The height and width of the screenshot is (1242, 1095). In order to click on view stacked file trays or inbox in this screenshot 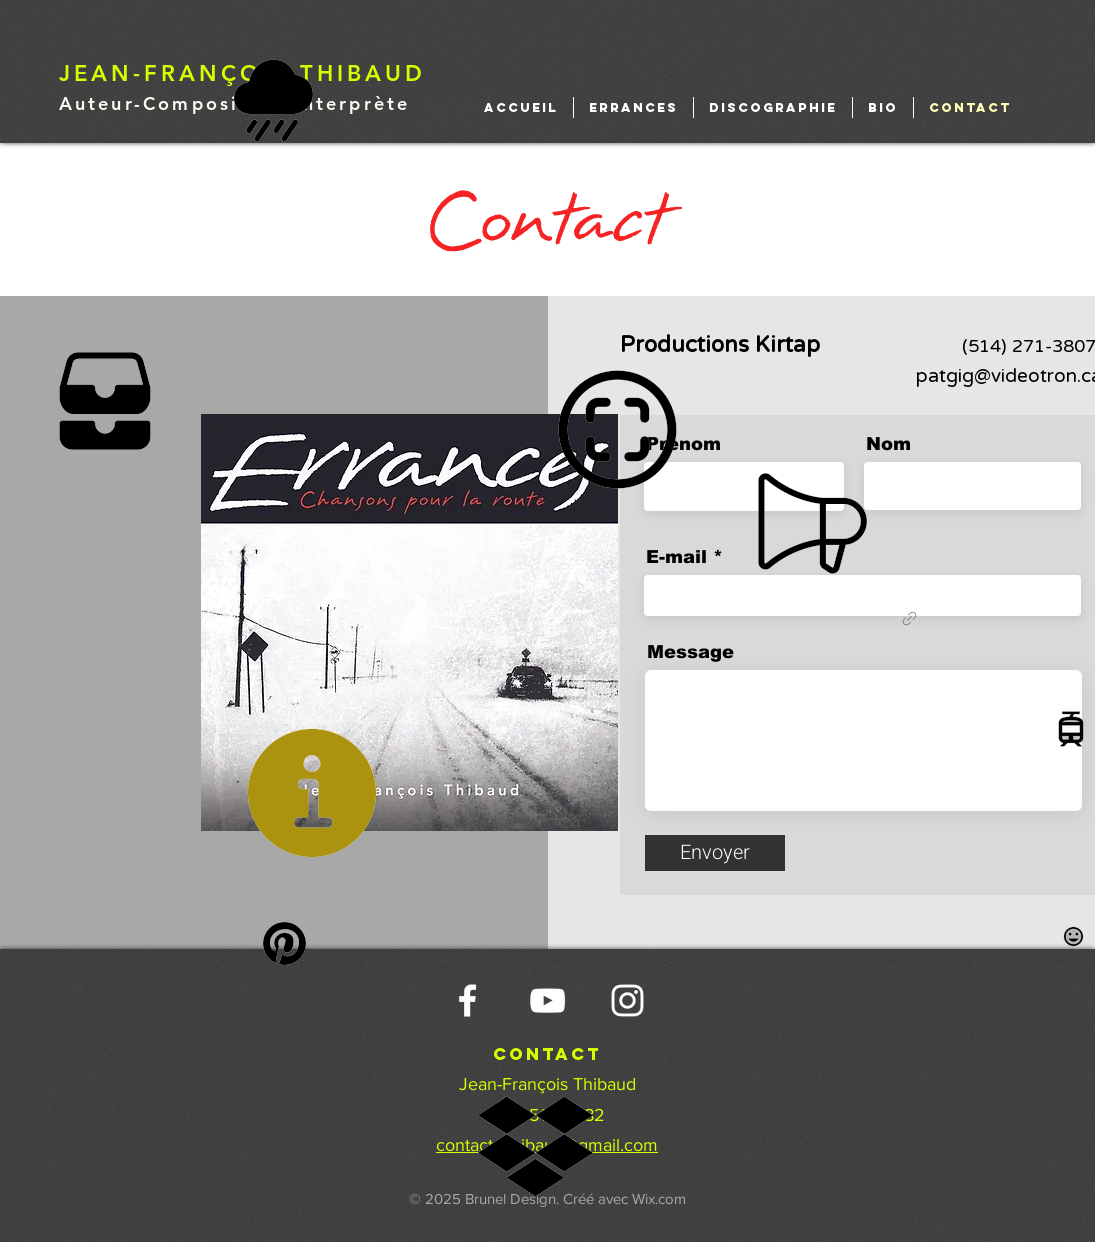, I will do `click(105, 401)`.